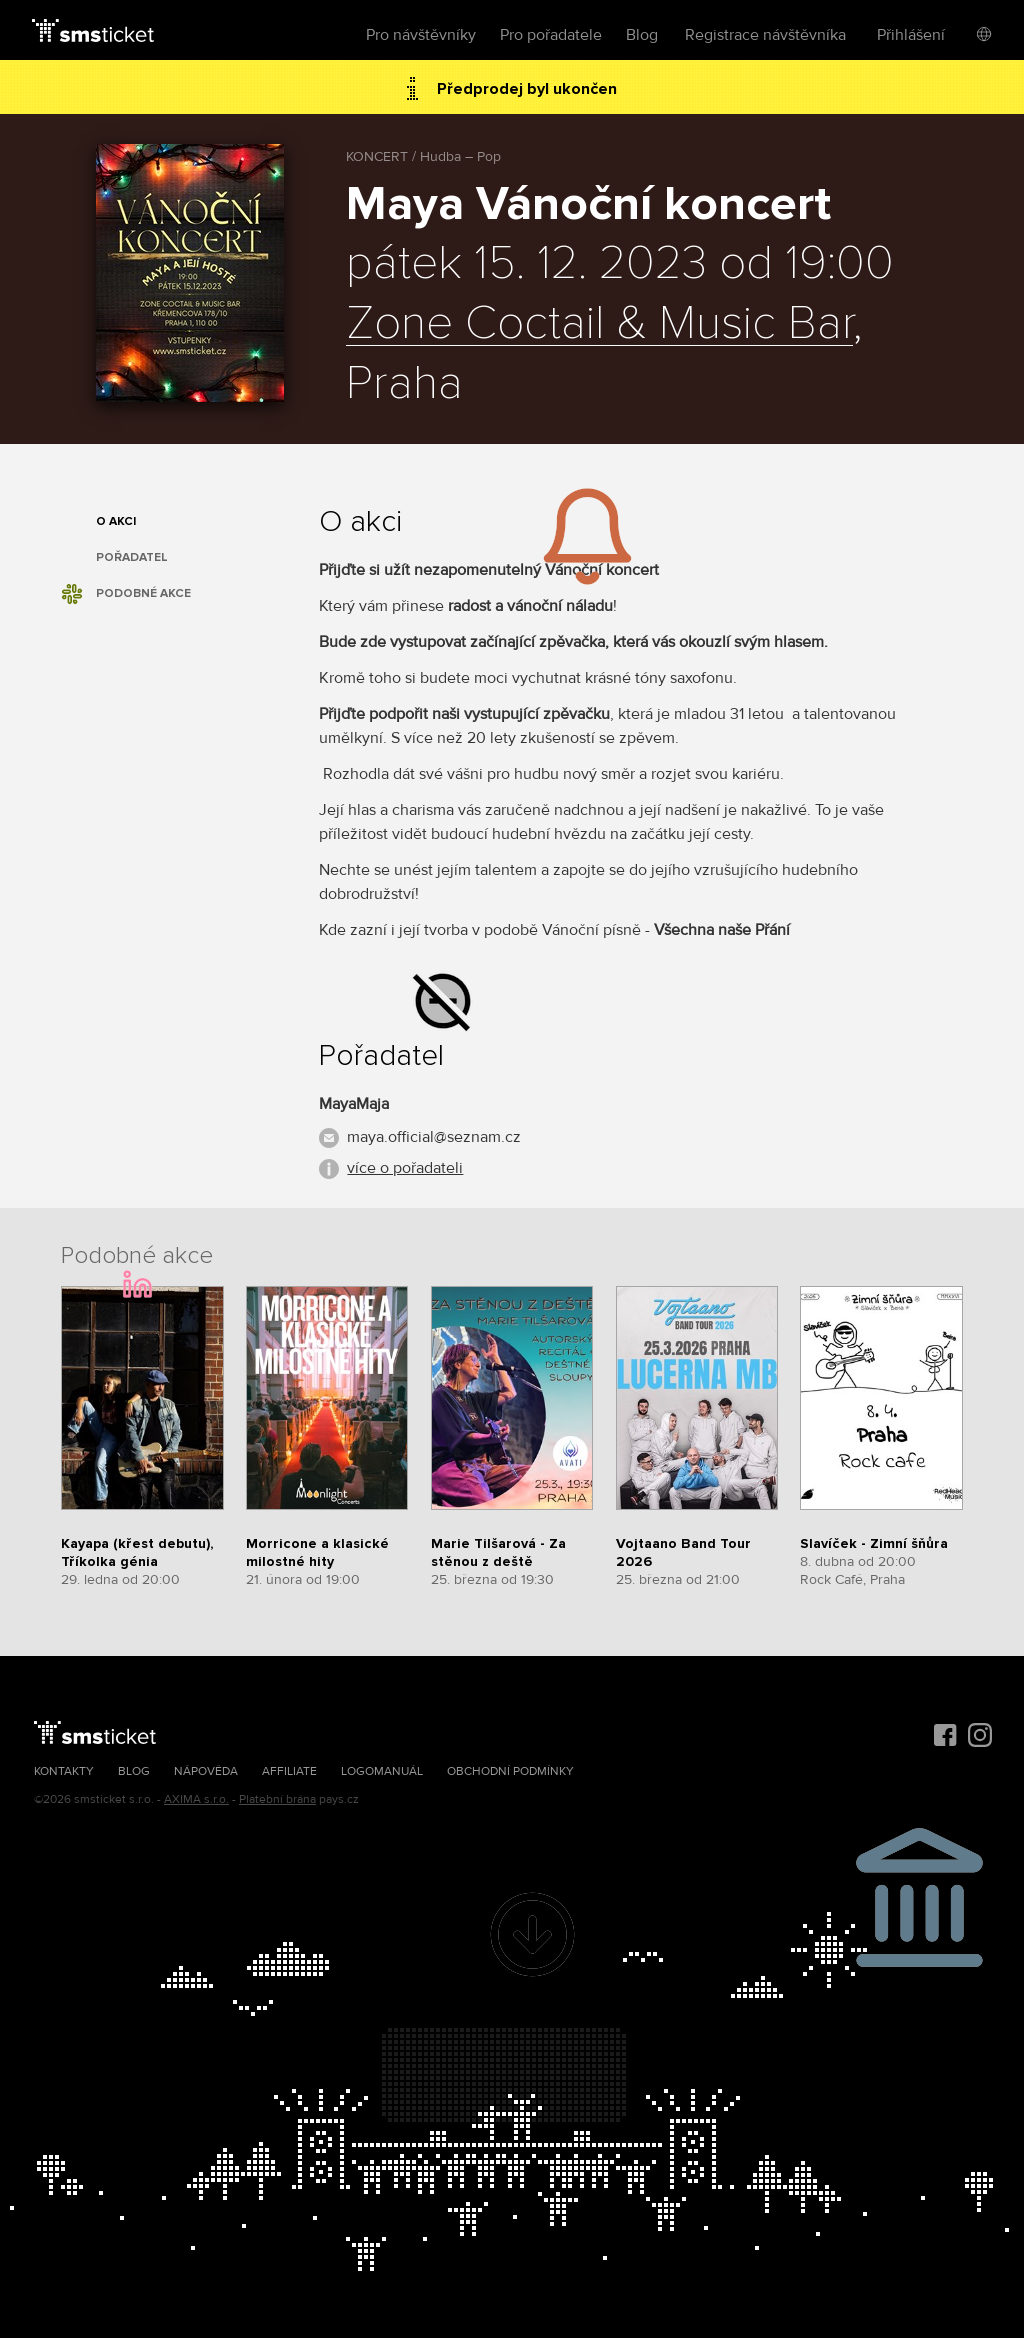  Describe the element at coordinates (137, 1284) in the screenshot. I see `visit linkedin profile` at that location.